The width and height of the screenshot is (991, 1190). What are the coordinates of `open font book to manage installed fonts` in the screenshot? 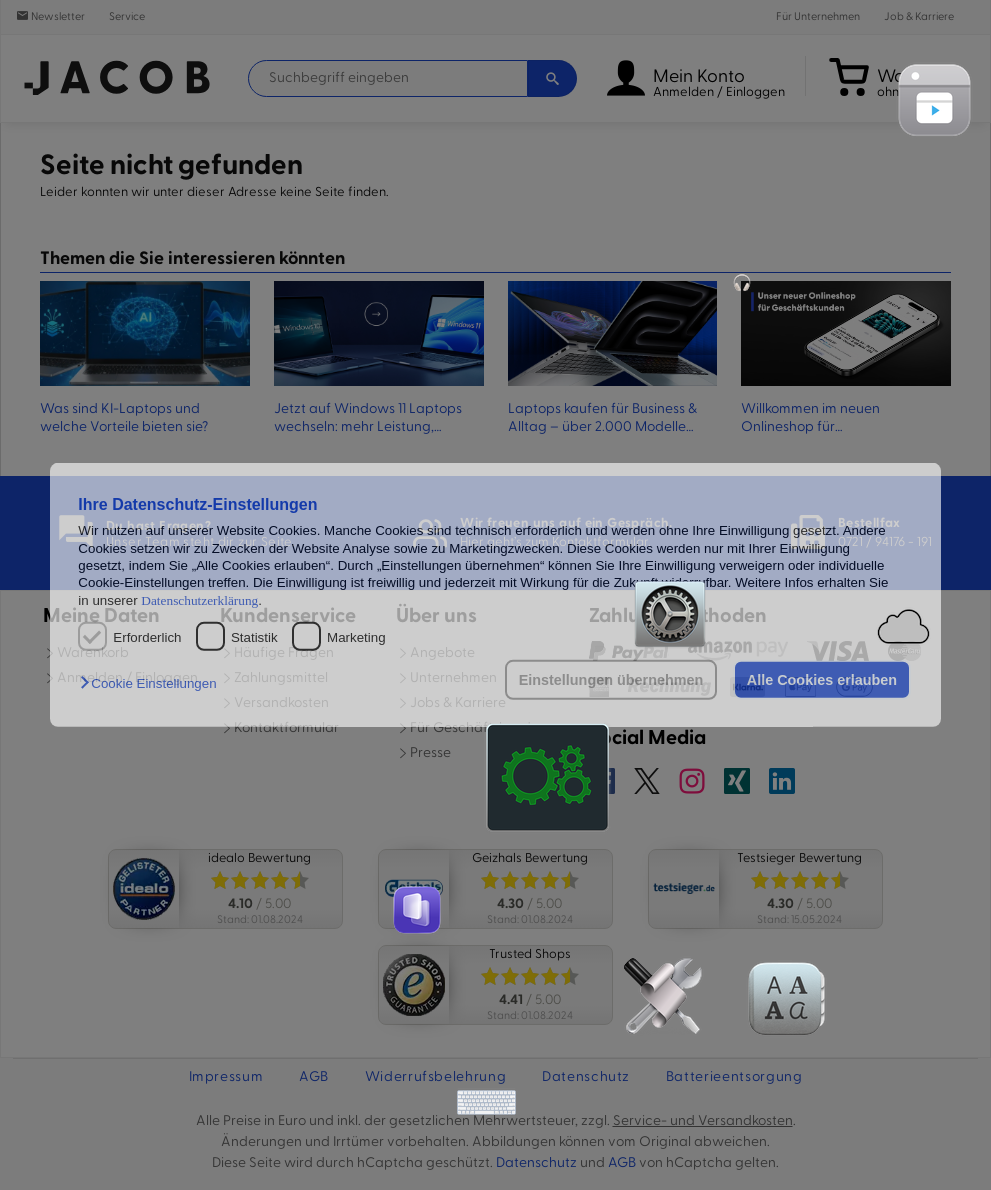 It's located at (785, 999).